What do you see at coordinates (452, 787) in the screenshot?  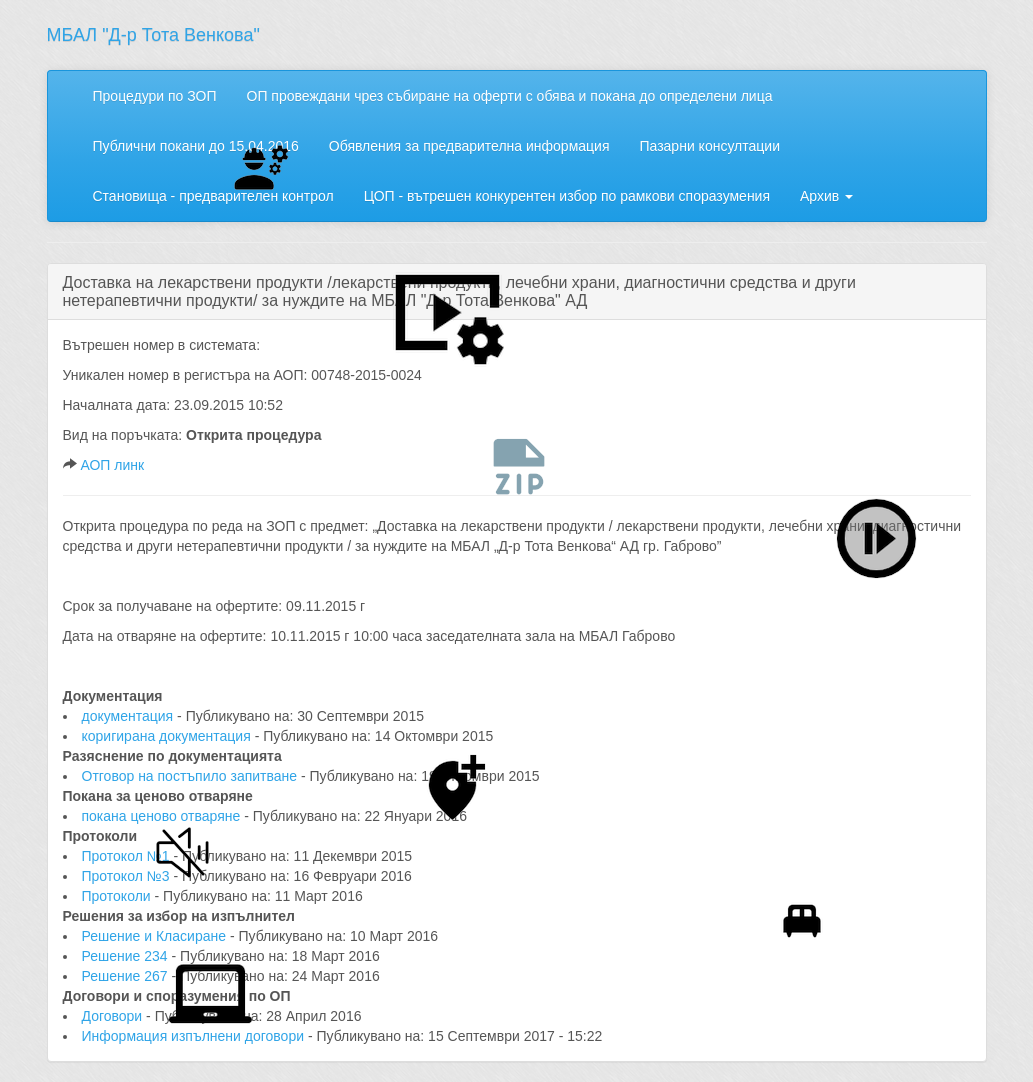 I see `add a new location pin to the map` at bounding box center [452, 787].